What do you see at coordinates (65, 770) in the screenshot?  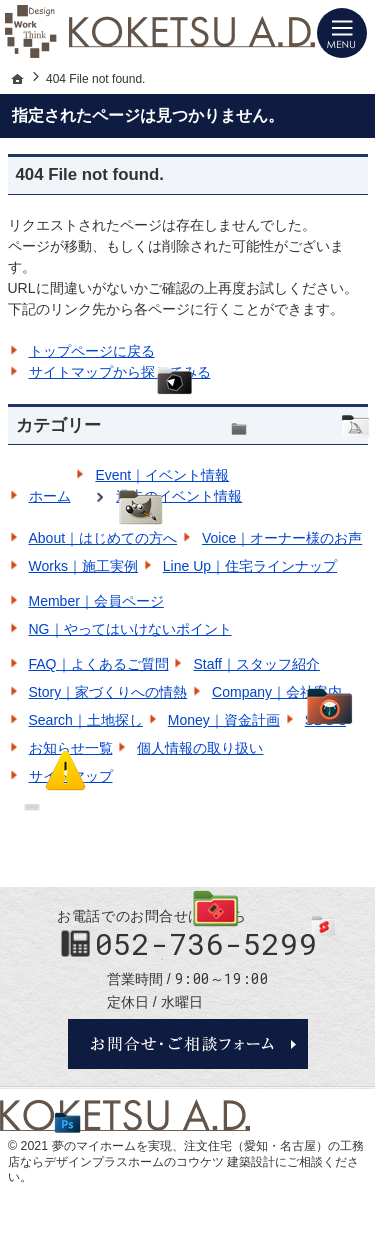 I see `indicates a warning or alert status` at bounding box center [65, 770].